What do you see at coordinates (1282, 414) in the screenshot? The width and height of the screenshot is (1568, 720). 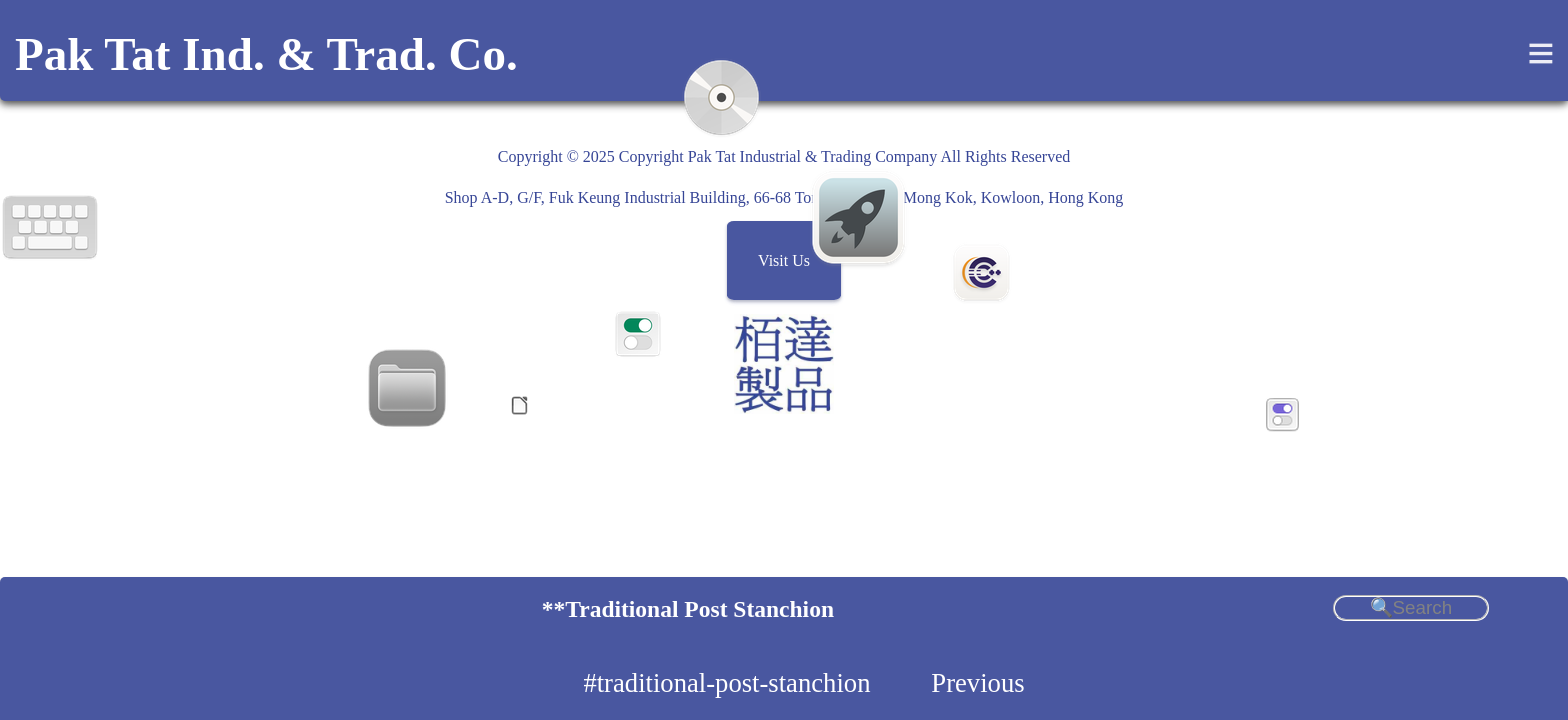 I see `open desktop preferences or settings` at bounding box center [1282, 414].